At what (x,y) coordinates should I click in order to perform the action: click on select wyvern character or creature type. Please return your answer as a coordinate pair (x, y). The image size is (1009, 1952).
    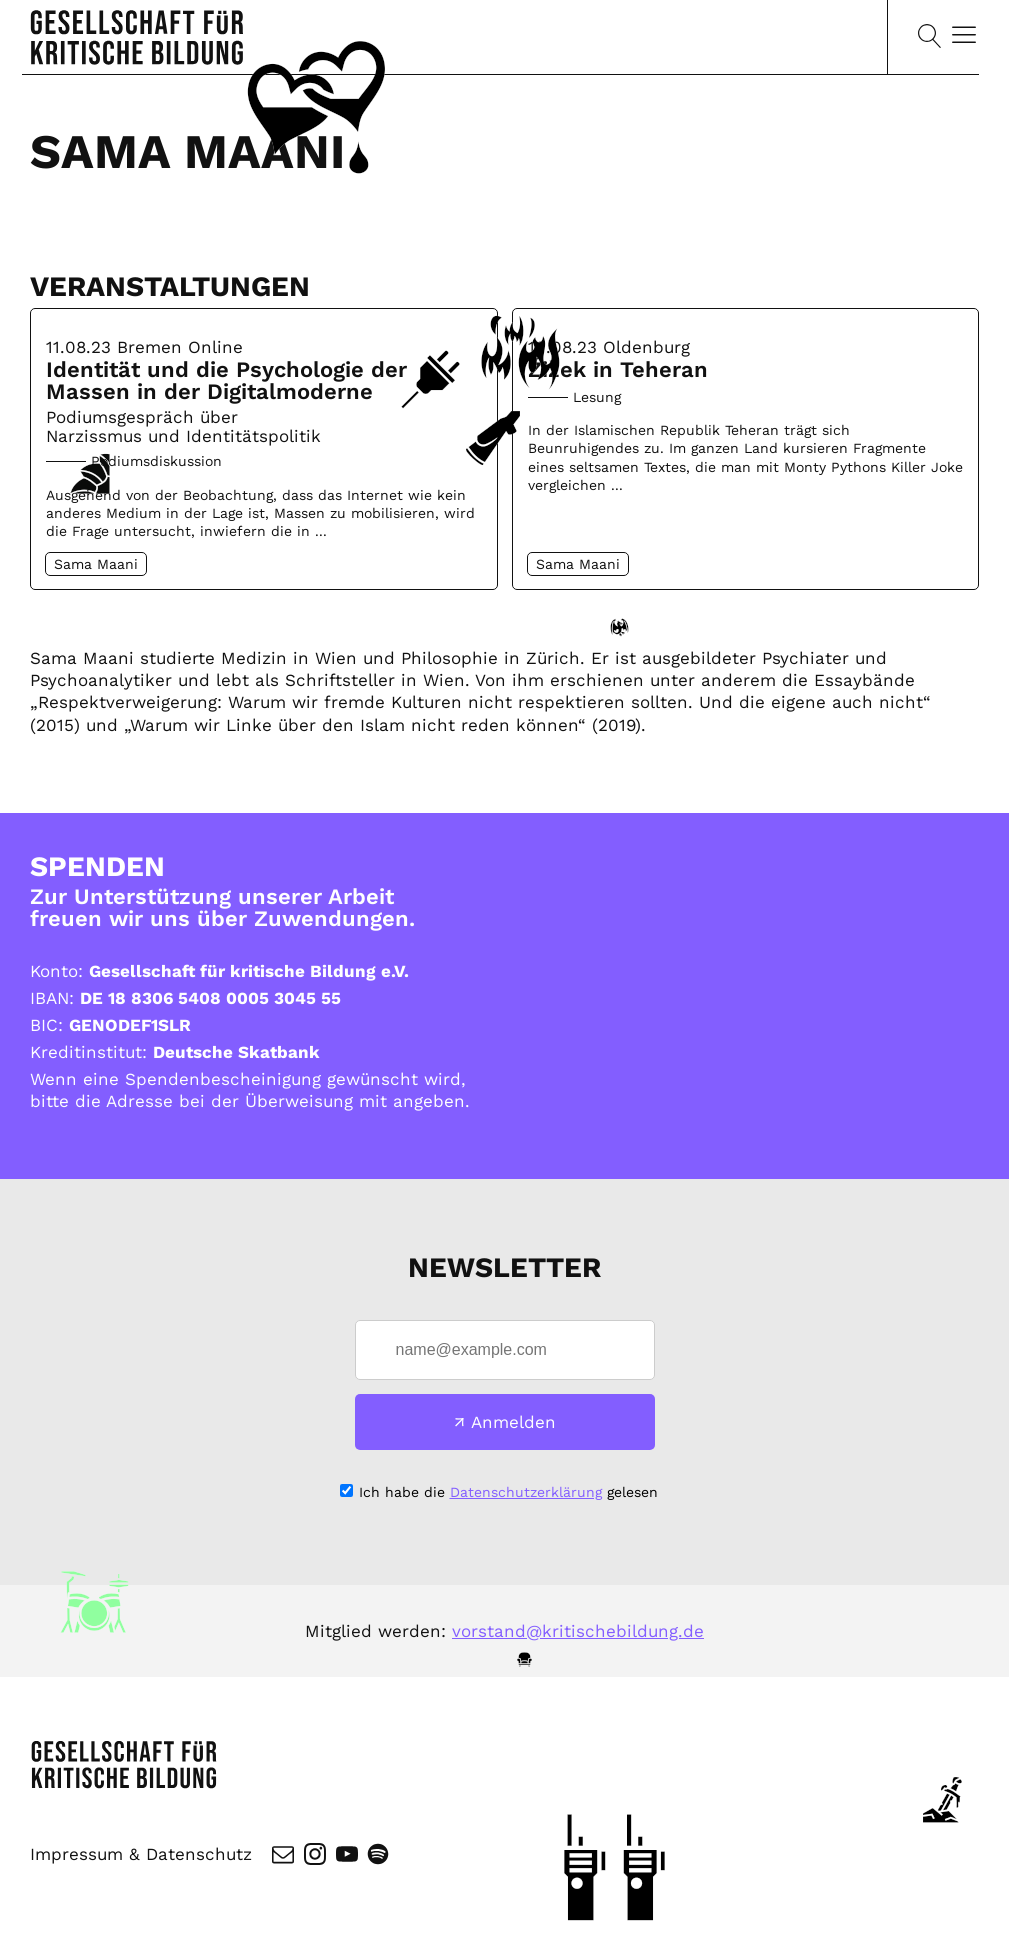
    Looking at the image, I should click on (619, 627).